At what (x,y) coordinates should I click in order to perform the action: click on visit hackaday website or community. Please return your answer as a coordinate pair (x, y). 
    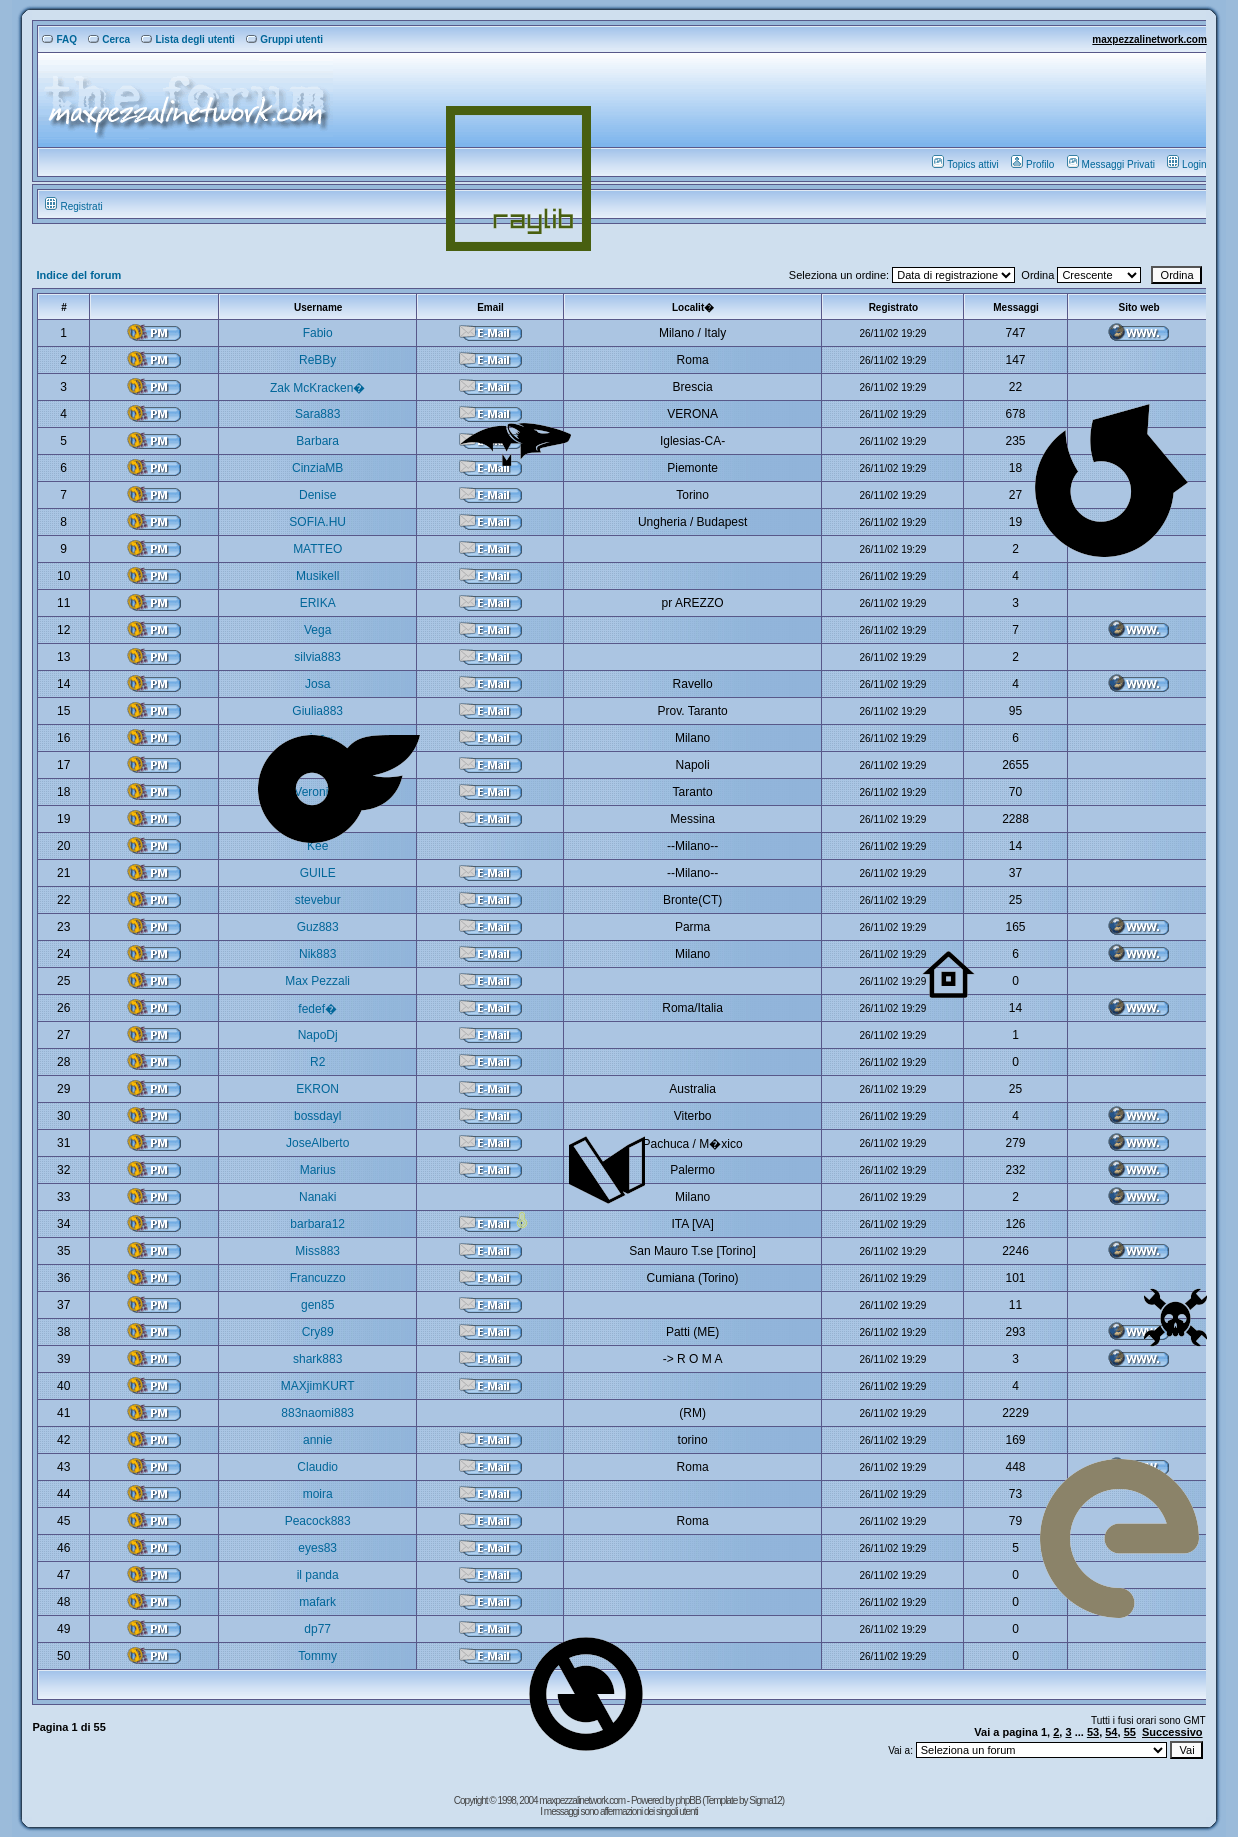
    Looking at the image, I should click on (1175, 1317).